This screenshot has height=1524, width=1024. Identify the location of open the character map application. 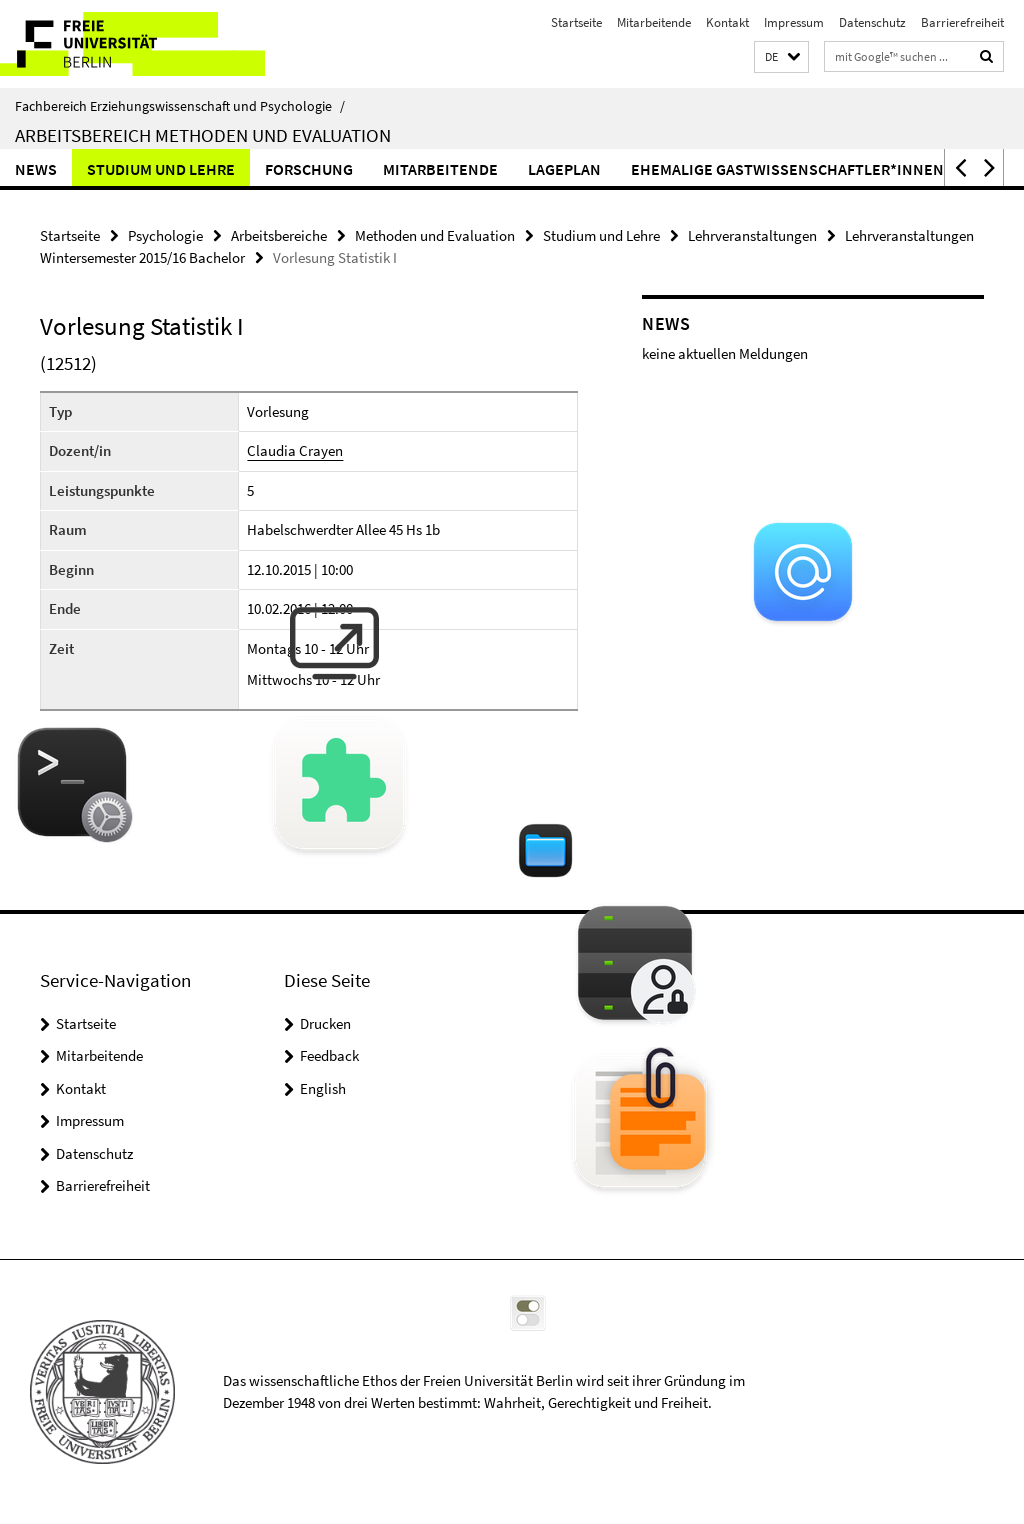
(803, 572).